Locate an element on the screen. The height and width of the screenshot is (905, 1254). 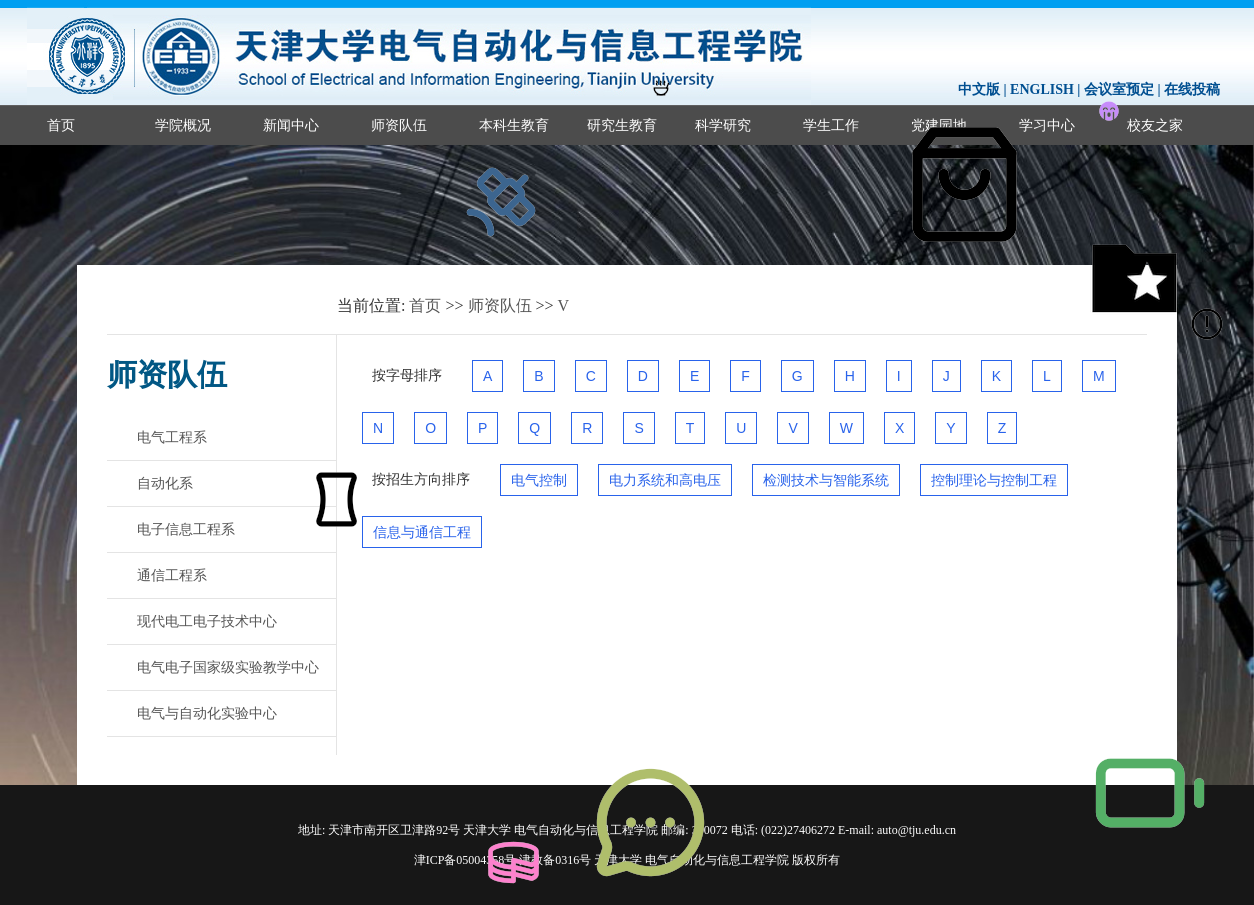
view your shopping cart is located at coordinates (964, 184).